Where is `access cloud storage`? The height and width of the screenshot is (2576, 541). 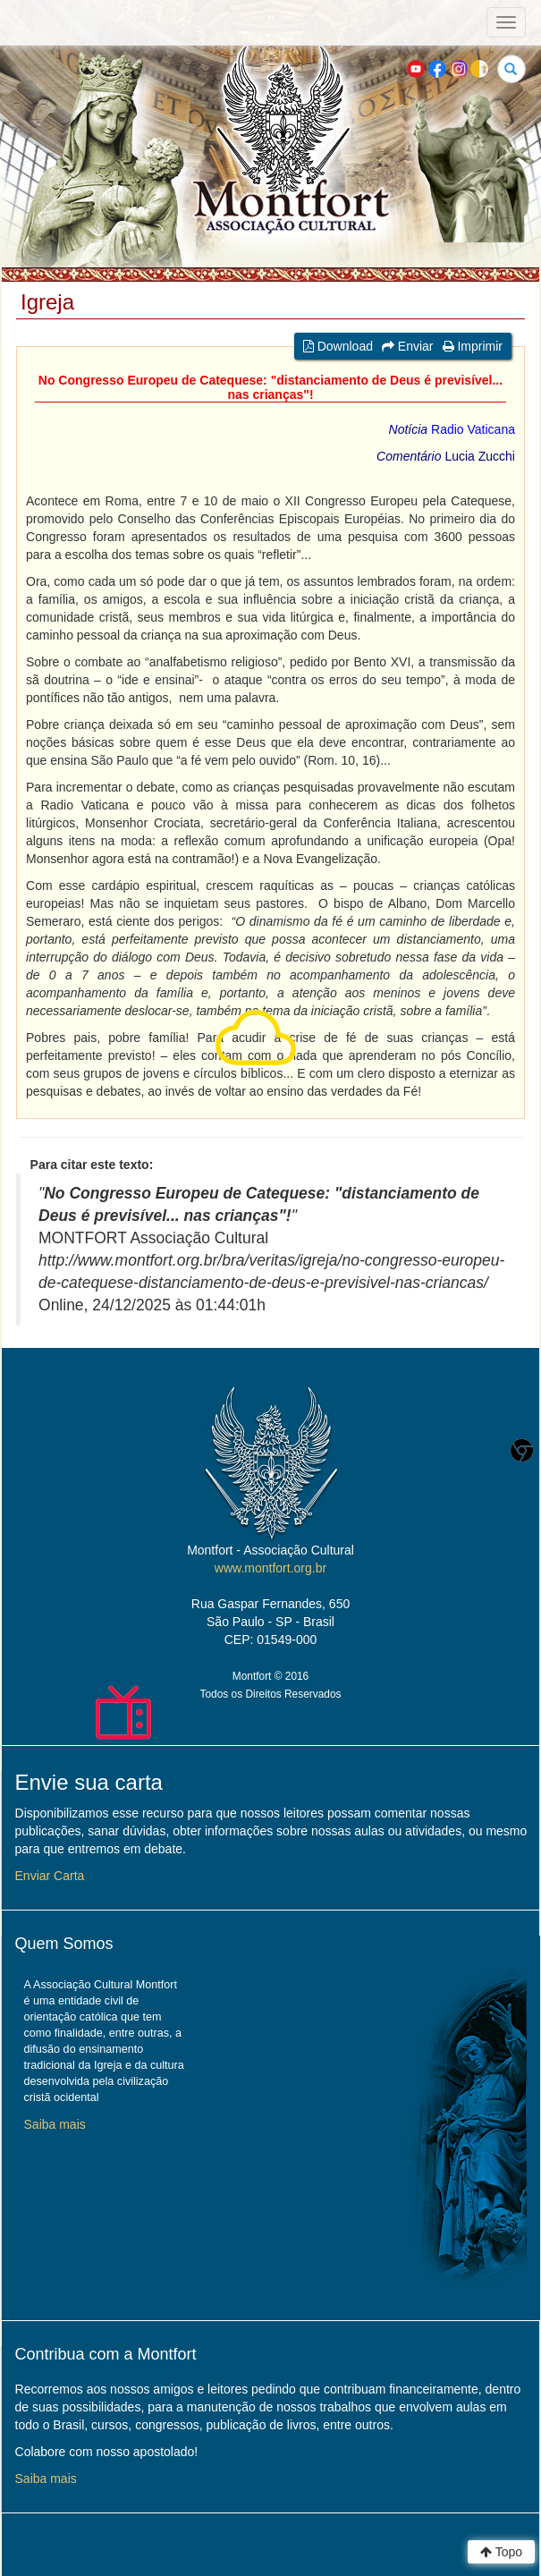 access cloud storage is located at coordinates (256, 1038).